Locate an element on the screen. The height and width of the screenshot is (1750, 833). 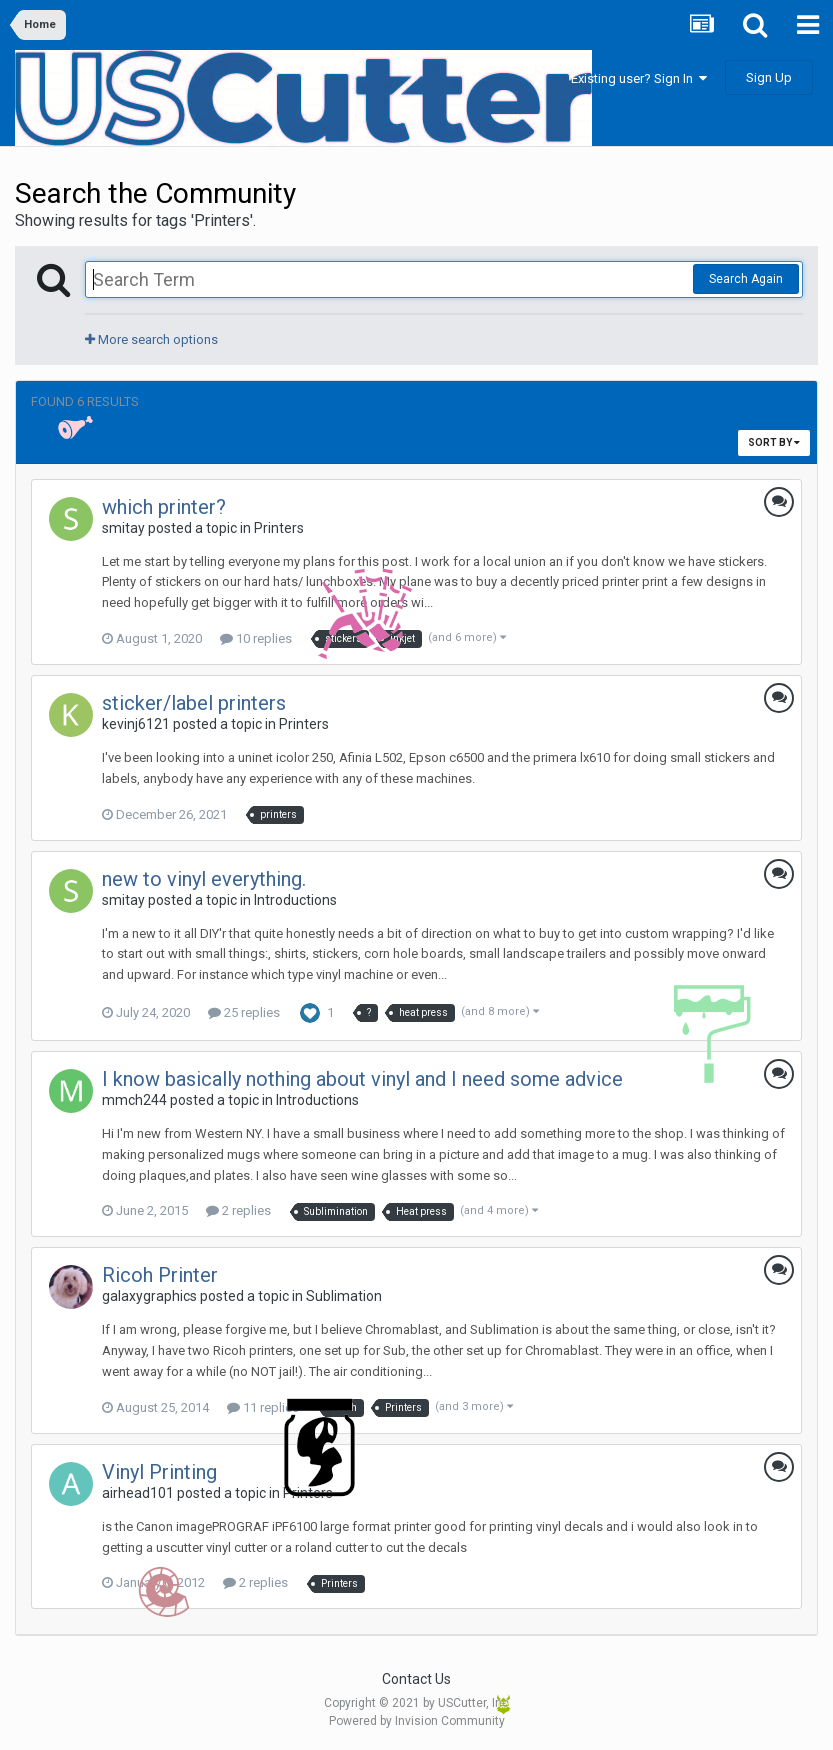
collect or capture a shadow creature is located at coordinates (319, 1447).